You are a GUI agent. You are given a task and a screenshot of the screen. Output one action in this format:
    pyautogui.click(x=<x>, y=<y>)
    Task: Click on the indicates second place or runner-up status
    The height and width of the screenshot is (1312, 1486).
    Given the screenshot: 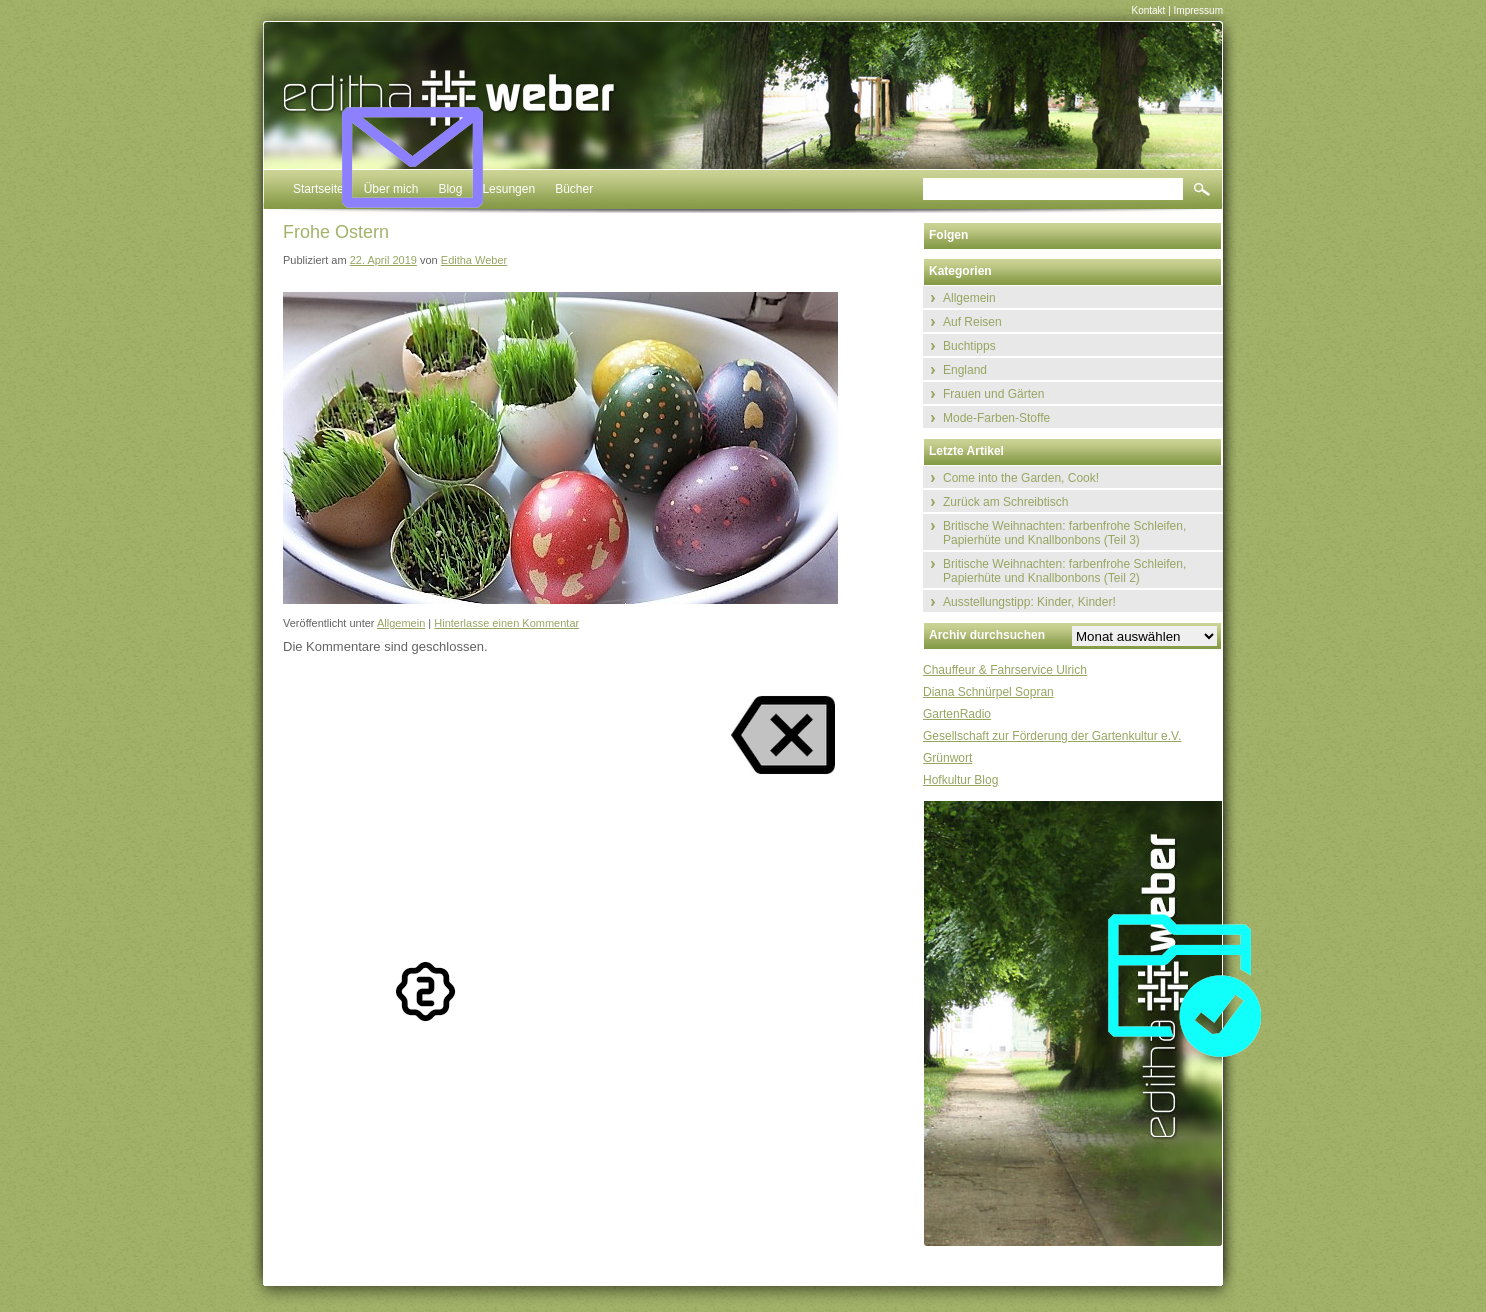 What is the action you would take?
    pyautogui.click(x=425, y=991)
    